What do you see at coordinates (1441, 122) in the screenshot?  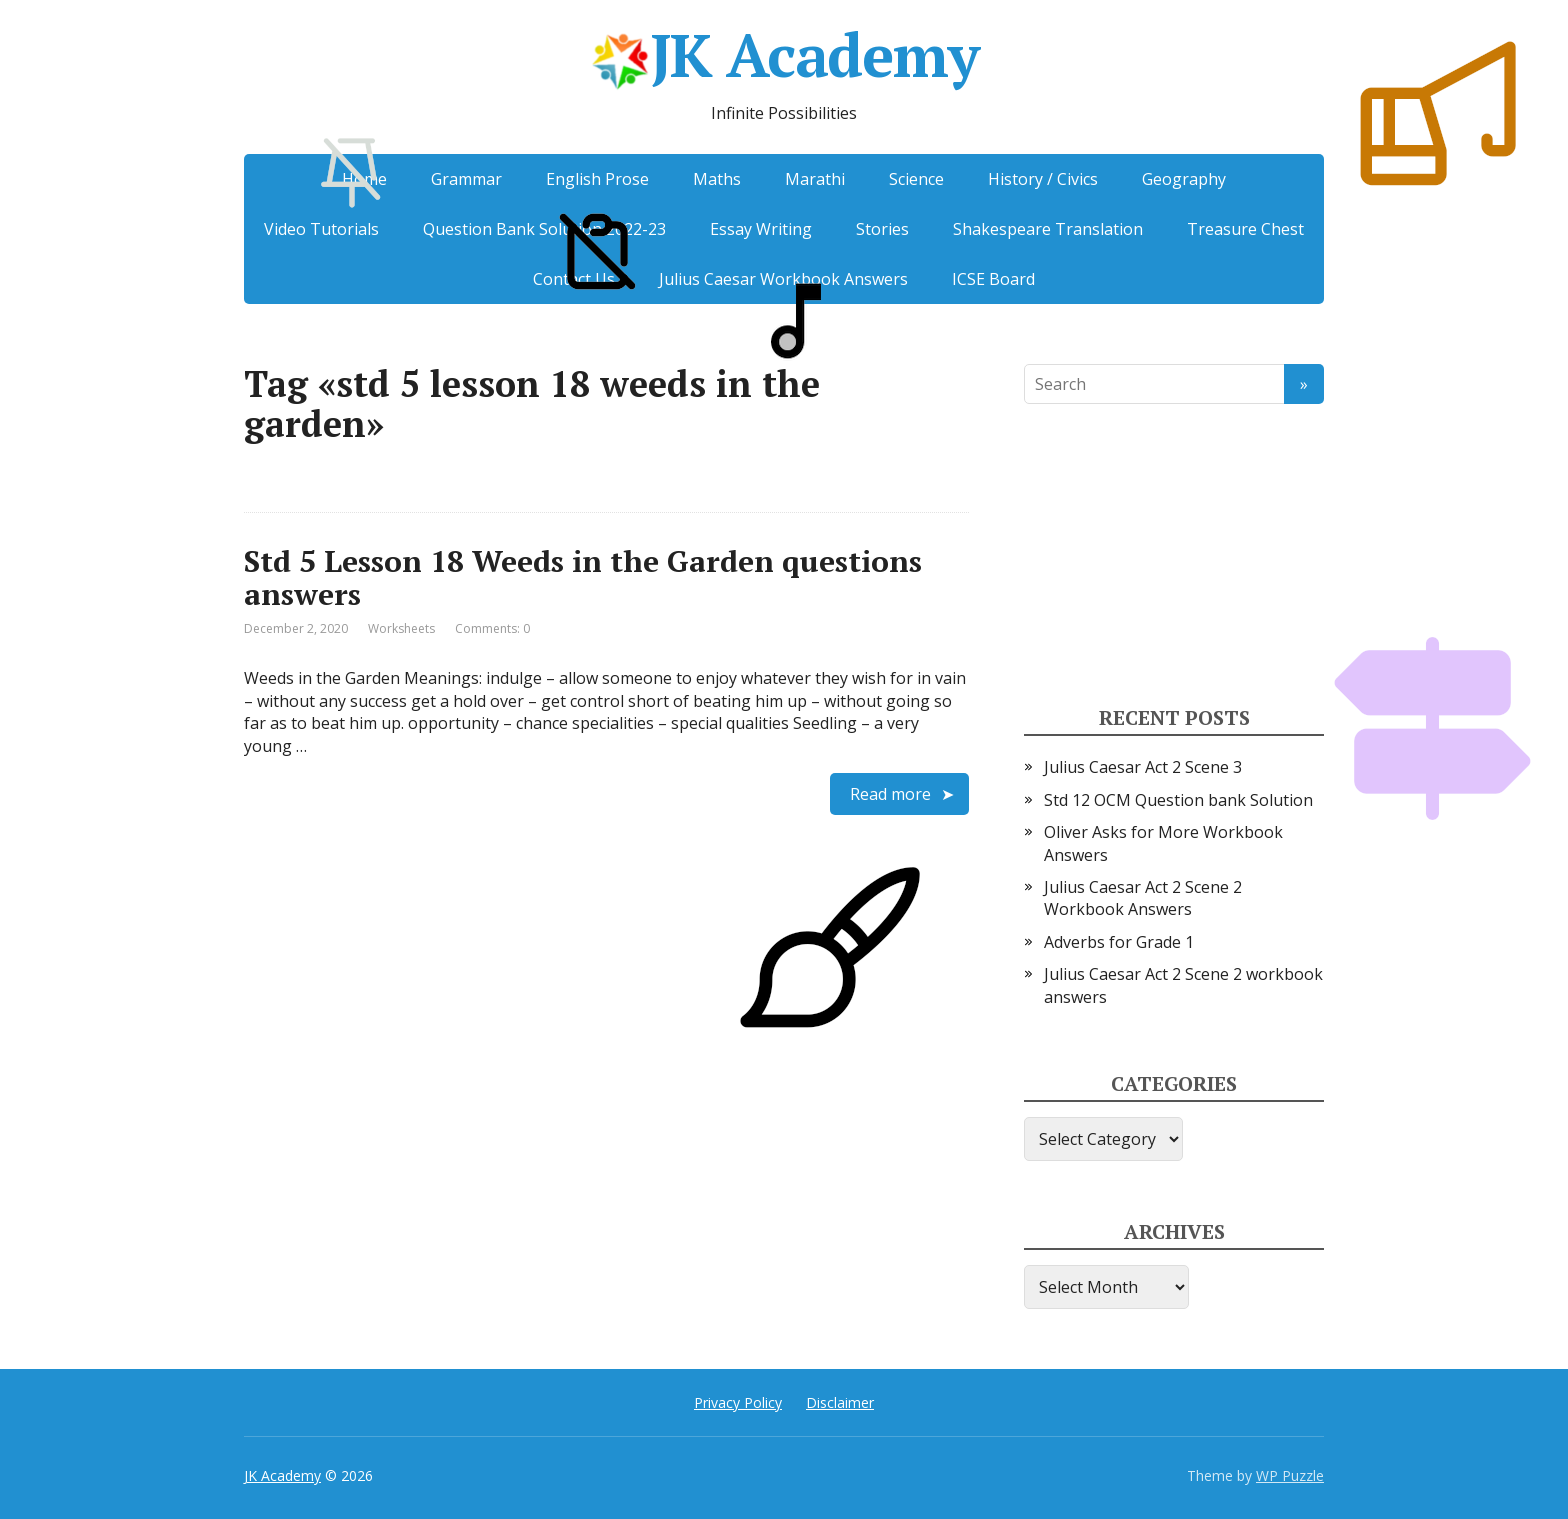 I see `construction or building in progress` at bounding box center [1441, 122].